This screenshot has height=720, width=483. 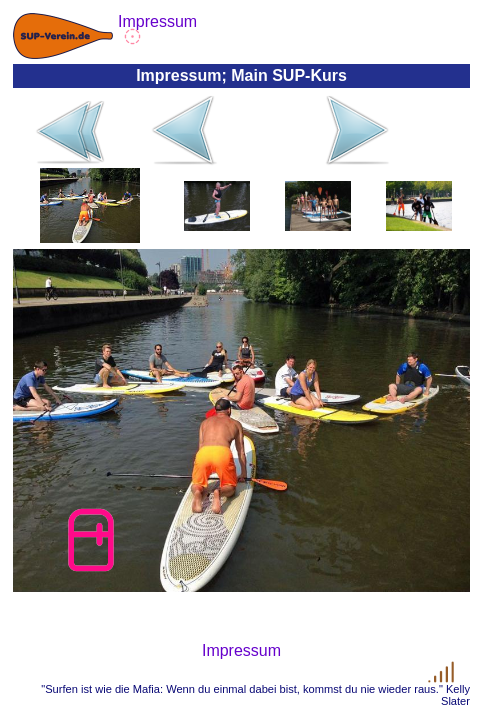 What do you see at coordinates (132, 36) in the screenshot?
I see `set focus point or target area` at bounding box center [132, 36].